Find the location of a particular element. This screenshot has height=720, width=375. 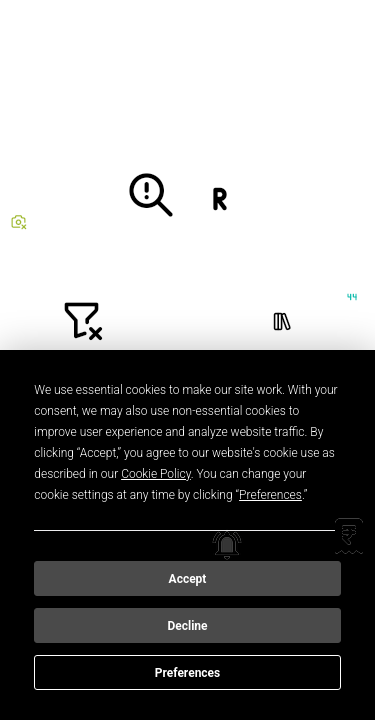

indicates a rating or review section is located at coordinates (220, 199).